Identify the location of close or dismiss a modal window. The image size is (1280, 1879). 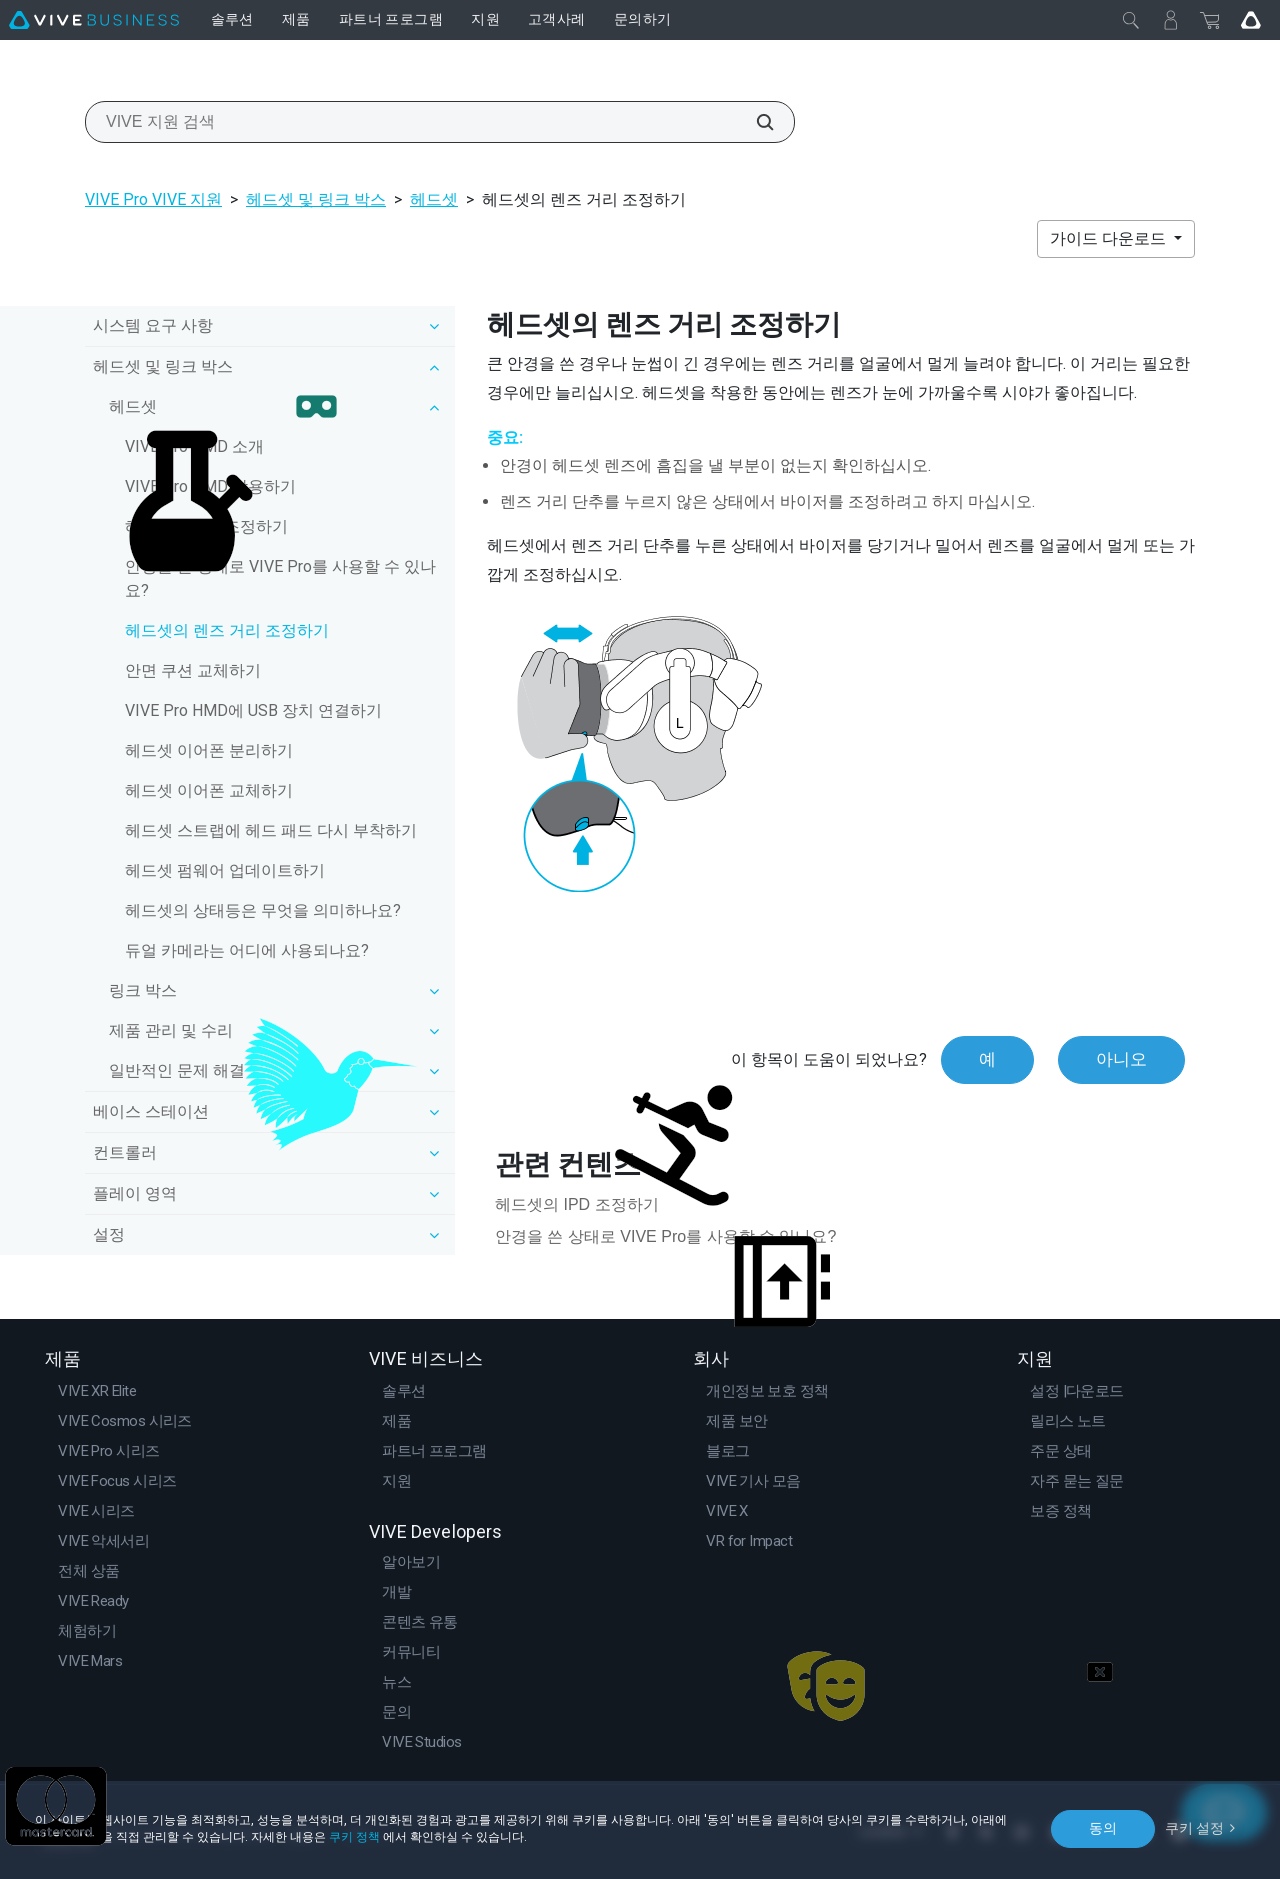
(1100, 1672).